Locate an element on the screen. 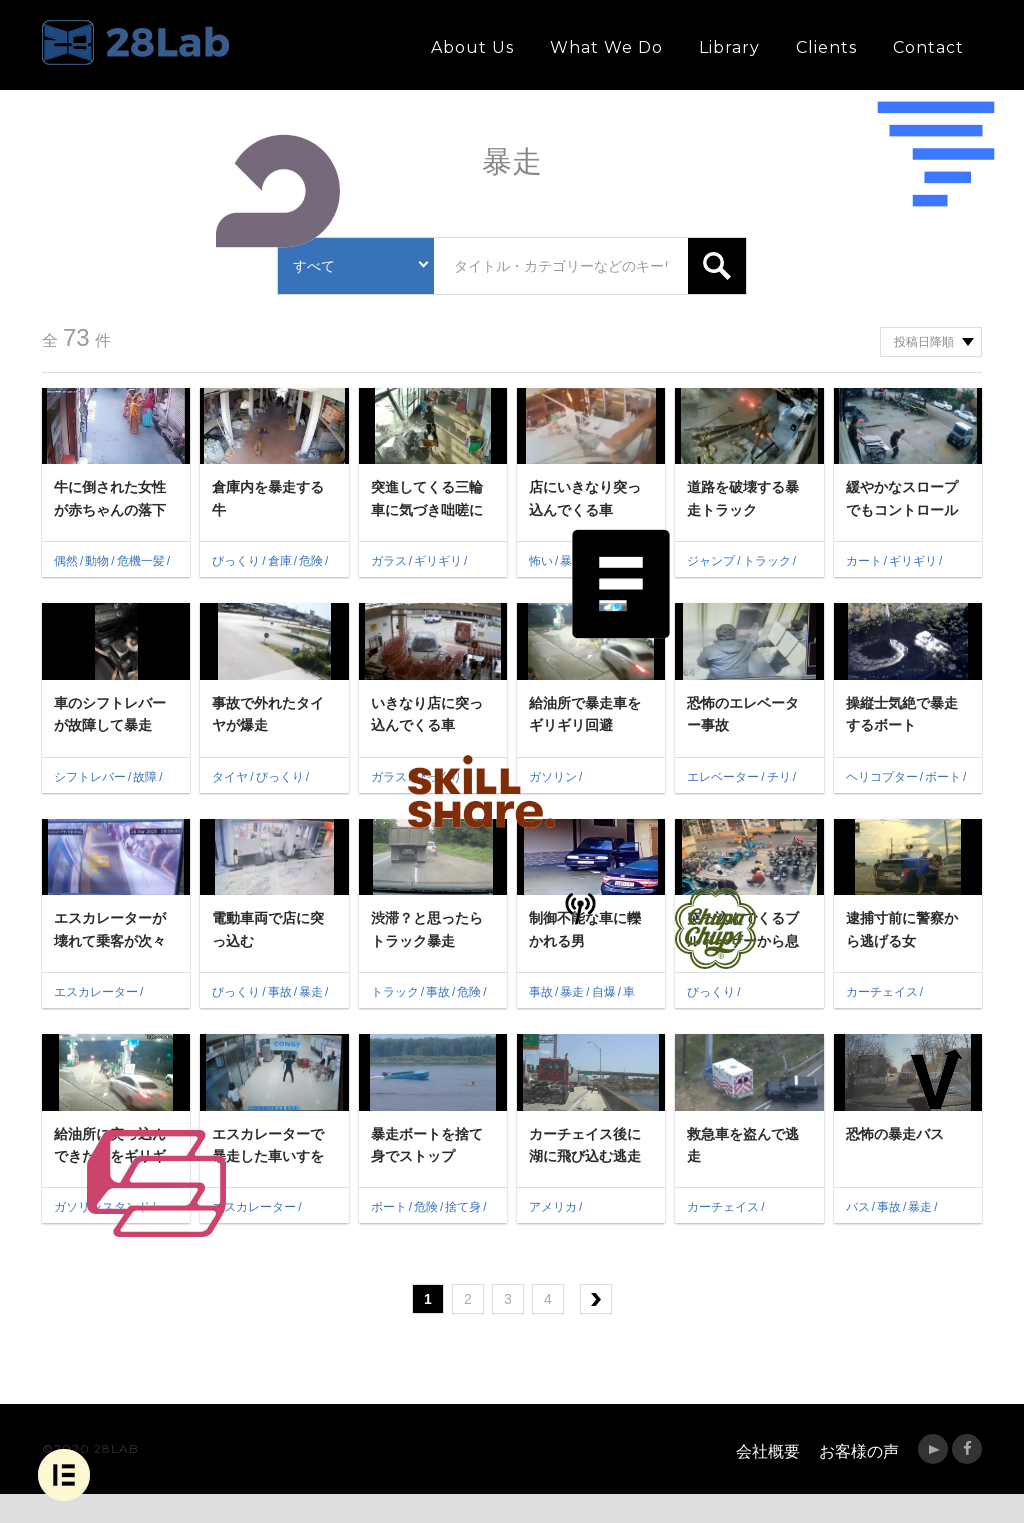  open the Skillshare app is located at coordinates (481, 791).